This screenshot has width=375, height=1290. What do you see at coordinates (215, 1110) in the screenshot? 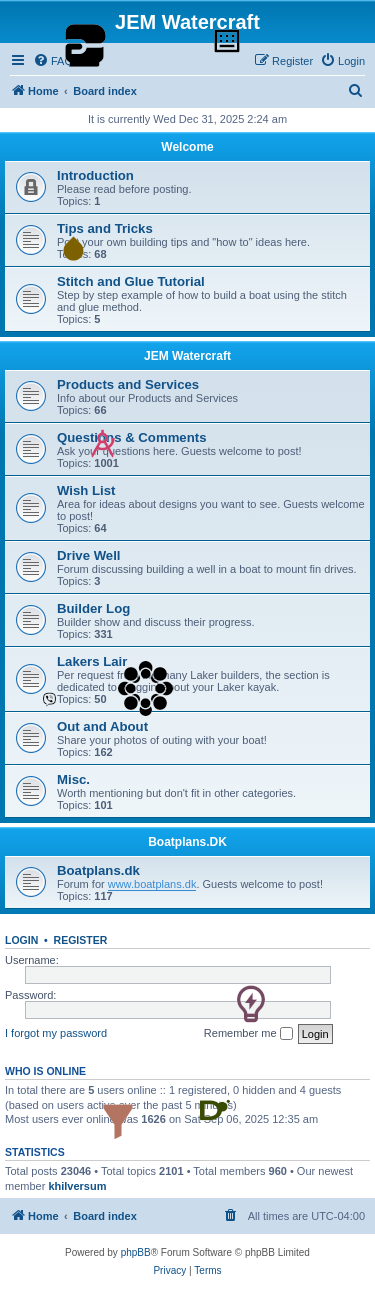
I see `D programming language logo` at bounding box center [215, 1110].